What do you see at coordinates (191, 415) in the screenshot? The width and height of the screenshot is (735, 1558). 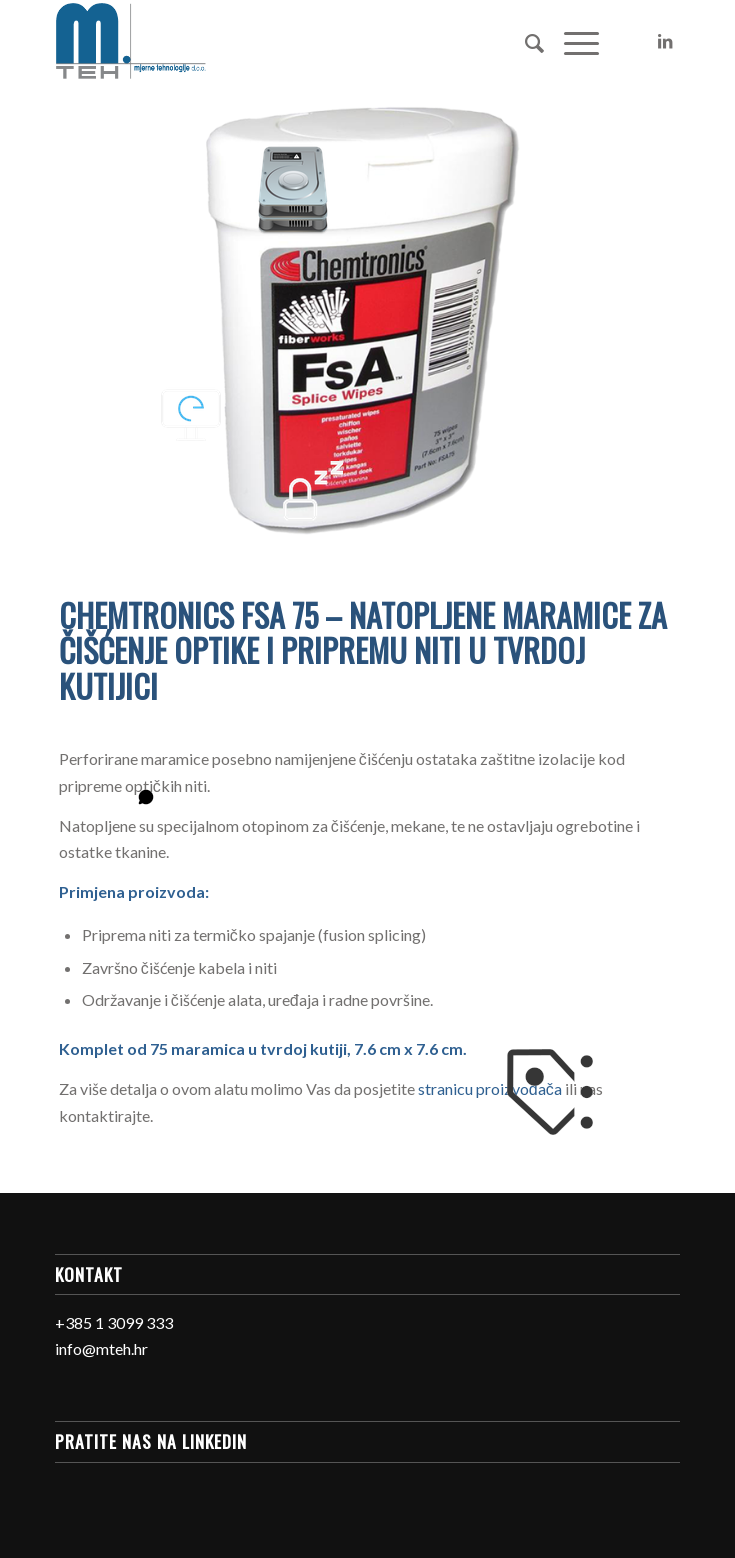 I see `rotate display clockwise` at bounding box center [191, 415].